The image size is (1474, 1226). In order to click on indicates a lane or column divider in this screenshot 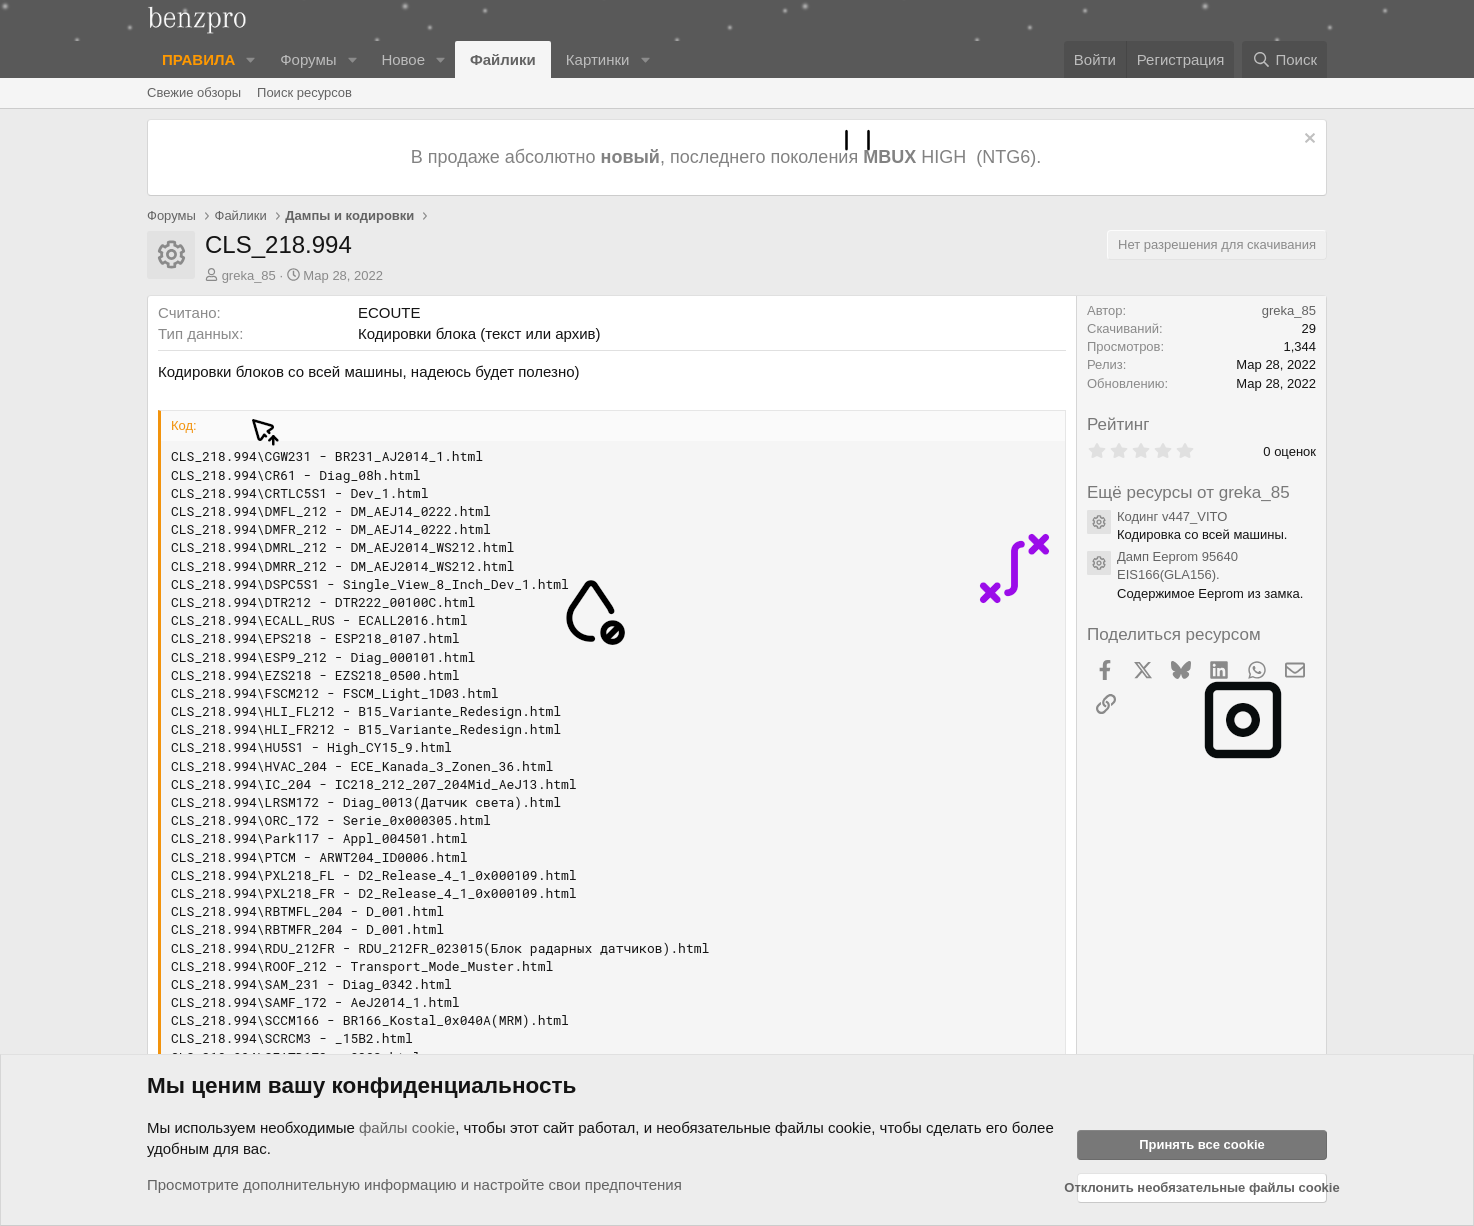, I will do `click(857, 139)`.